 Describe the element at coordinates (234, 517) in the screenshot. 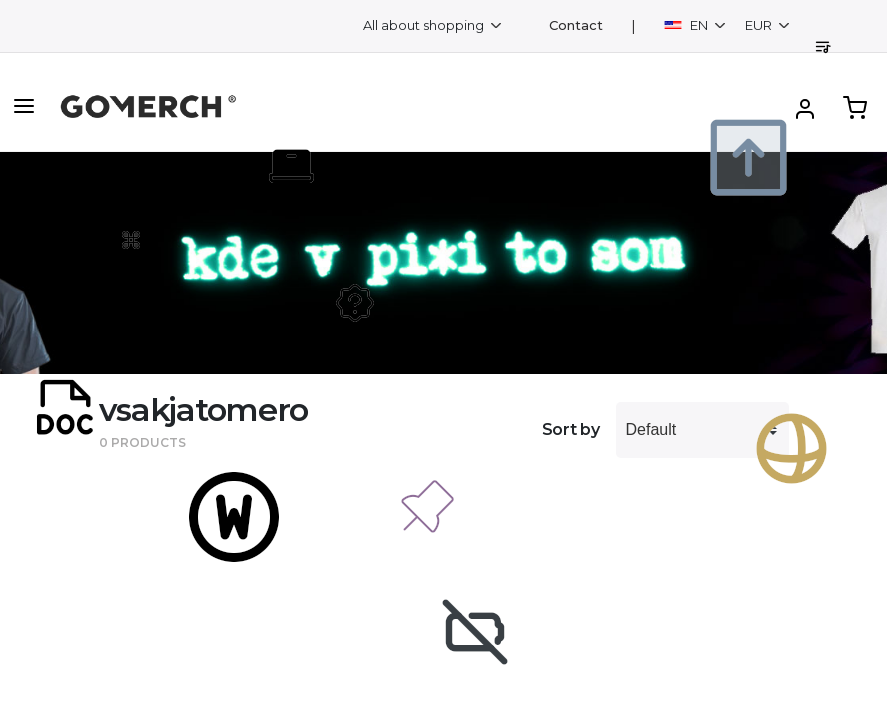

I see `access Wikipedia or wiki-related content` at that location.